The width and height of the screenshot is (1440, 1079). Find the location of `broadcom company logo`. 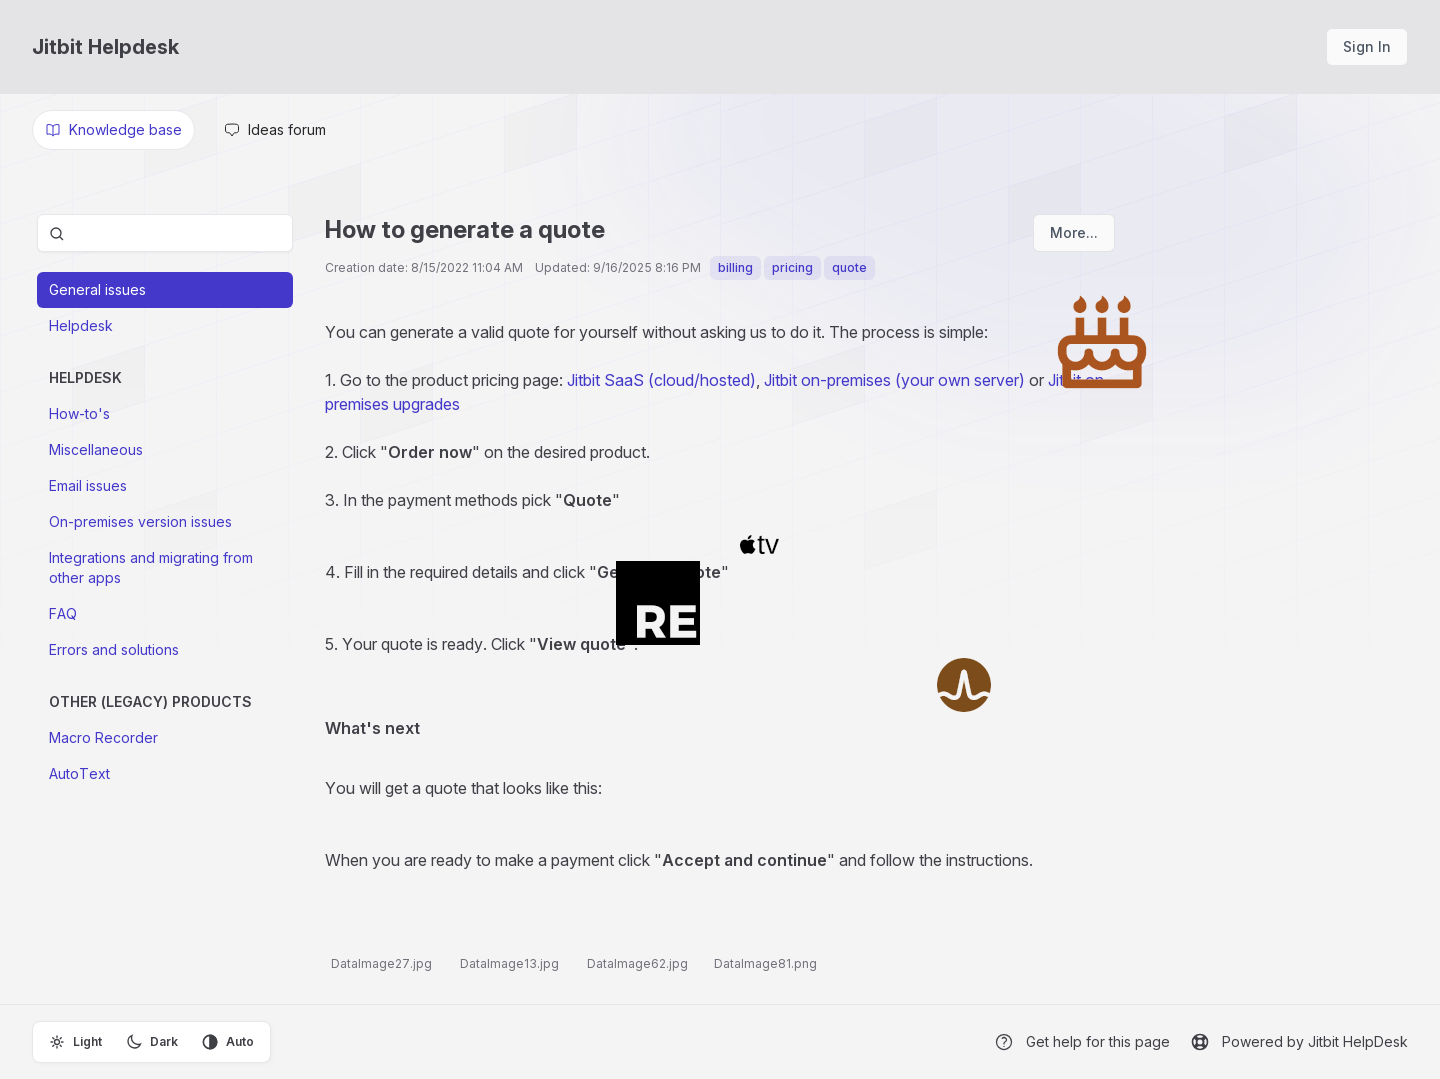

broadcom company logo is located at coordinates (964, 685).